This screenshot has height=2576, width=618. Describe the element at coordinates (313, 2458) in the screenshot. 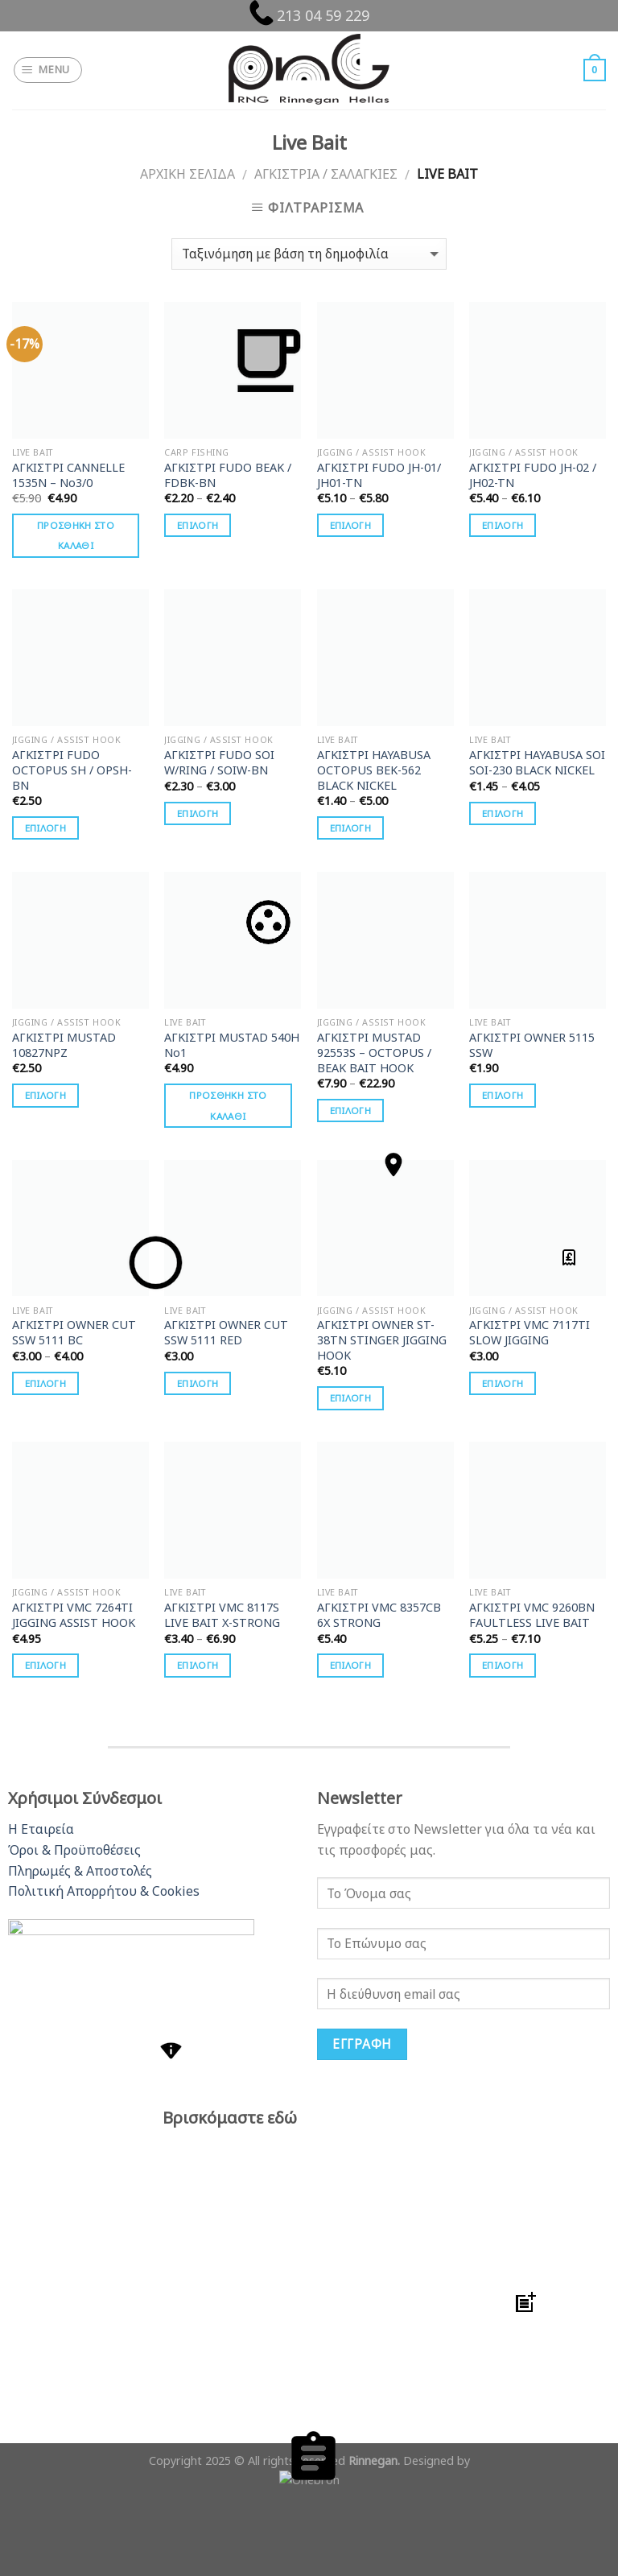

I see `view assignments or tasks` at that location.